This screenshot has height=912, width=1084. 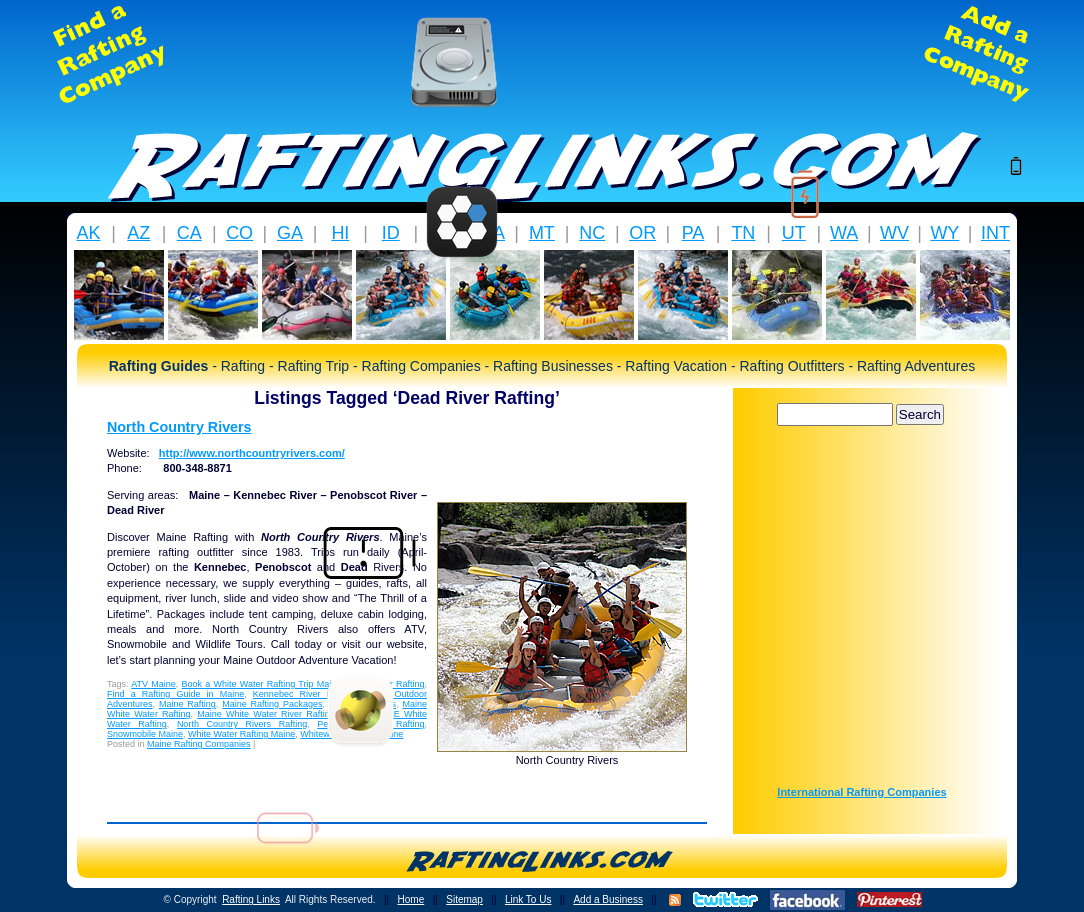 What do you see at coordinates (360, 710) in the screenshot?
I see `open openscad 3d modeling application` at bounding box center [360, 710].